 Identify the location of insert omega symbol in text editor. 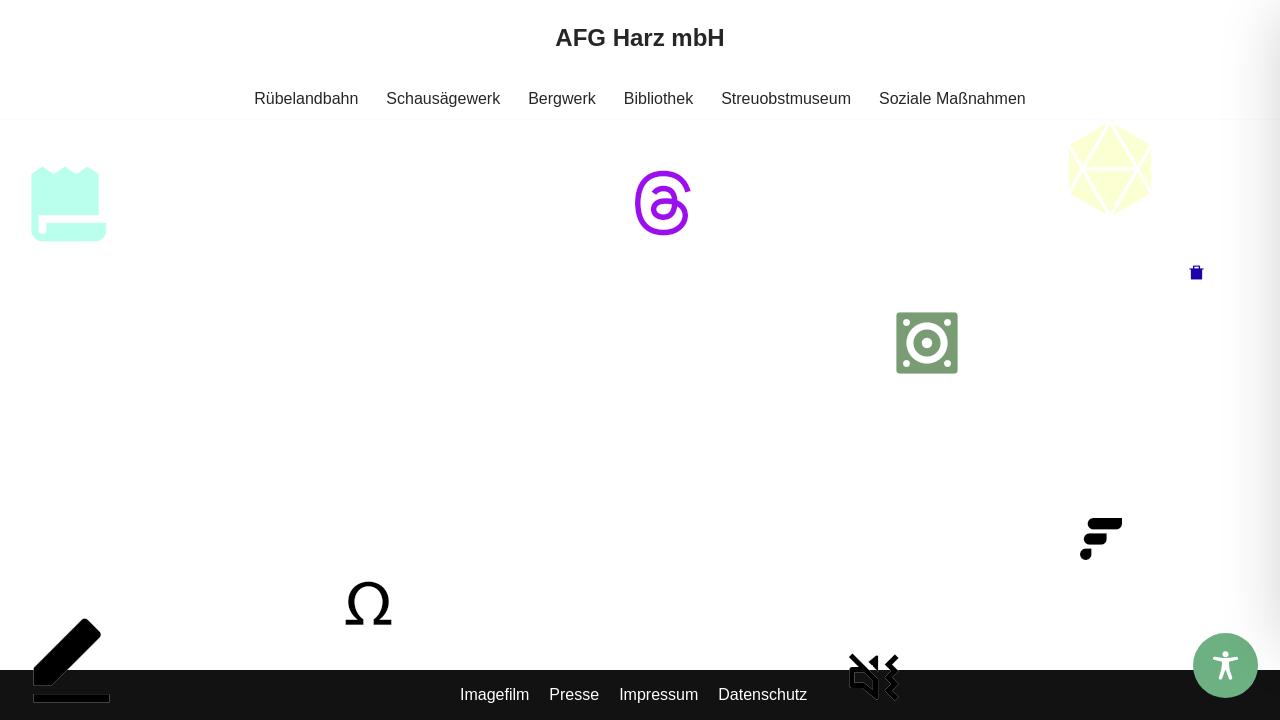
(368, 604).